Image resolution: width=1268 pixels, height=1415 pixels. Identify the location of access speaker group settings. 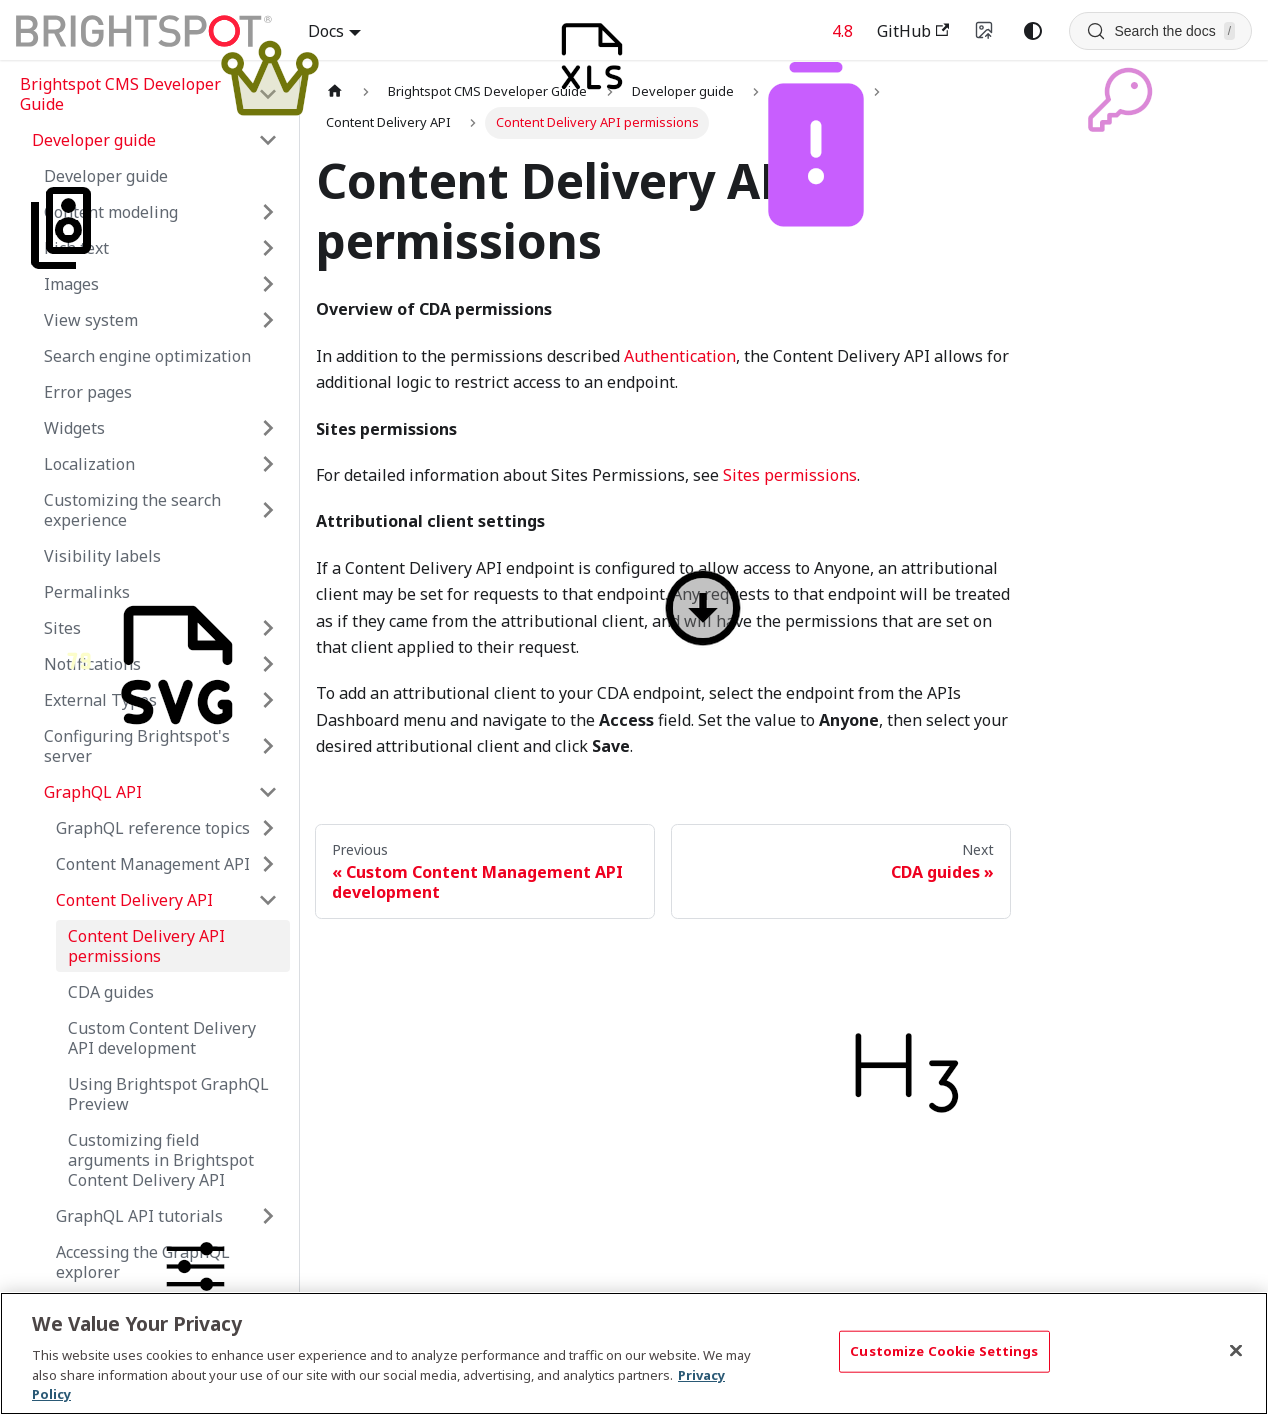
(61, 228).